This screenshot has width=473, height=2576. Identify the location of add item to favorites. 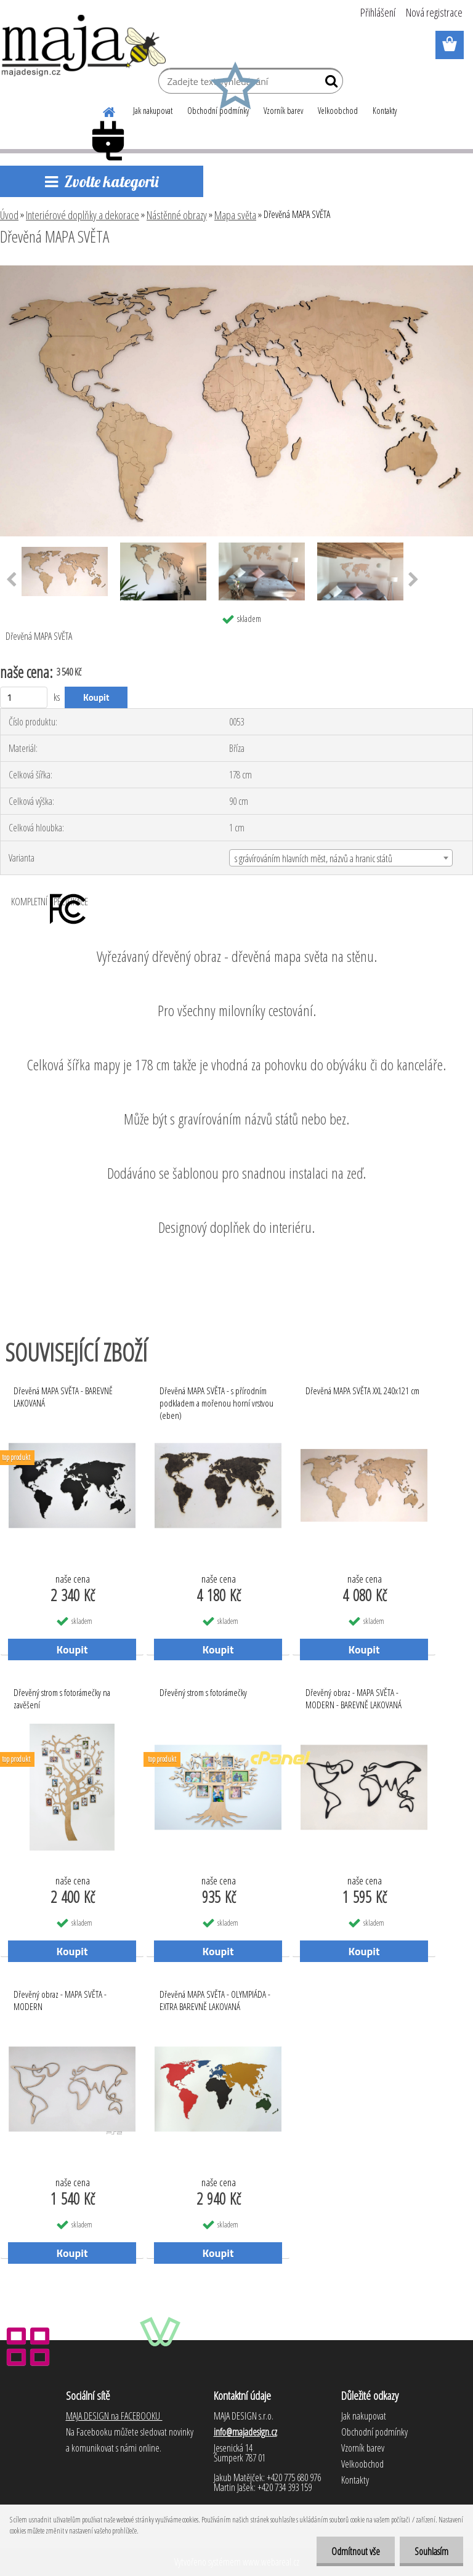
(235, 87).